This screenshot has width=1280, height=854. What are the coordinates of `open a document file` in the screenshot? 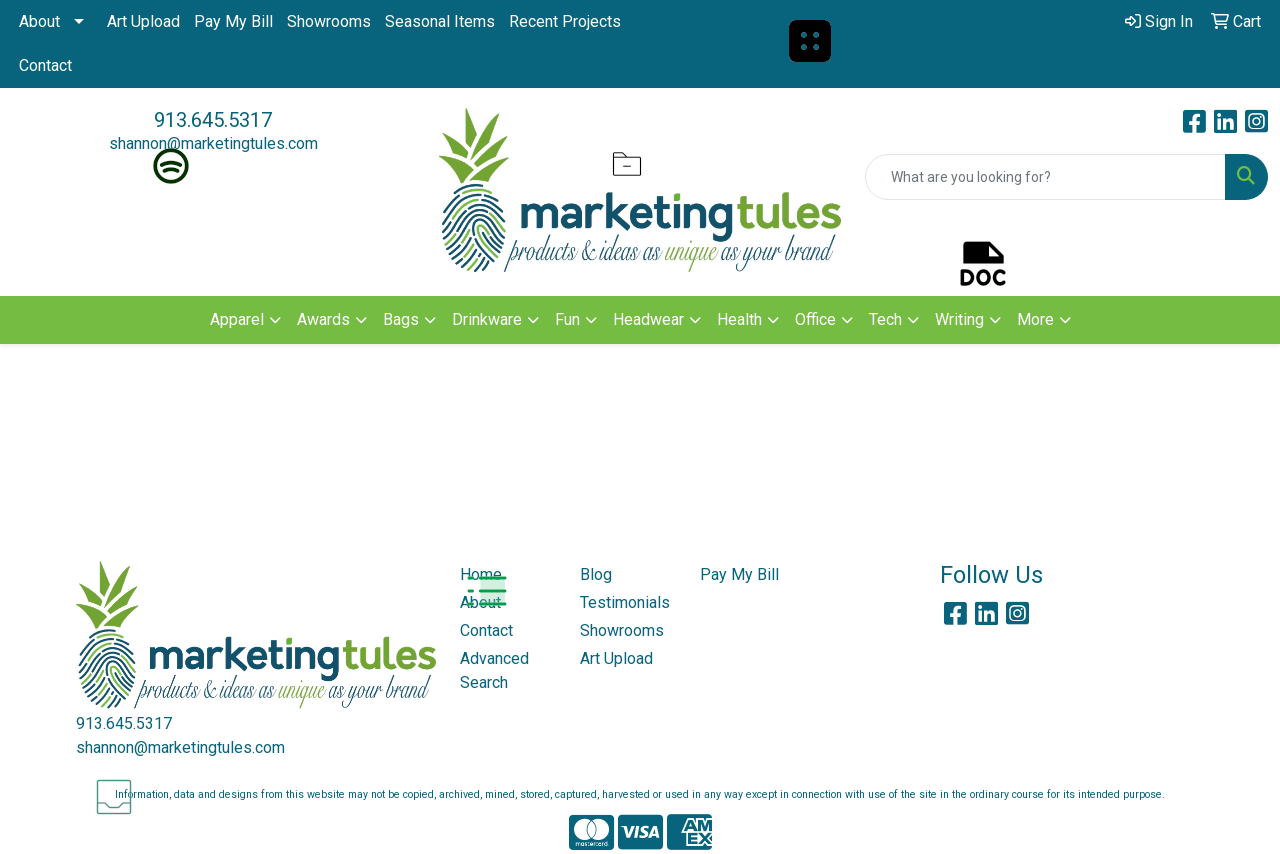 It's located at (983, 265).